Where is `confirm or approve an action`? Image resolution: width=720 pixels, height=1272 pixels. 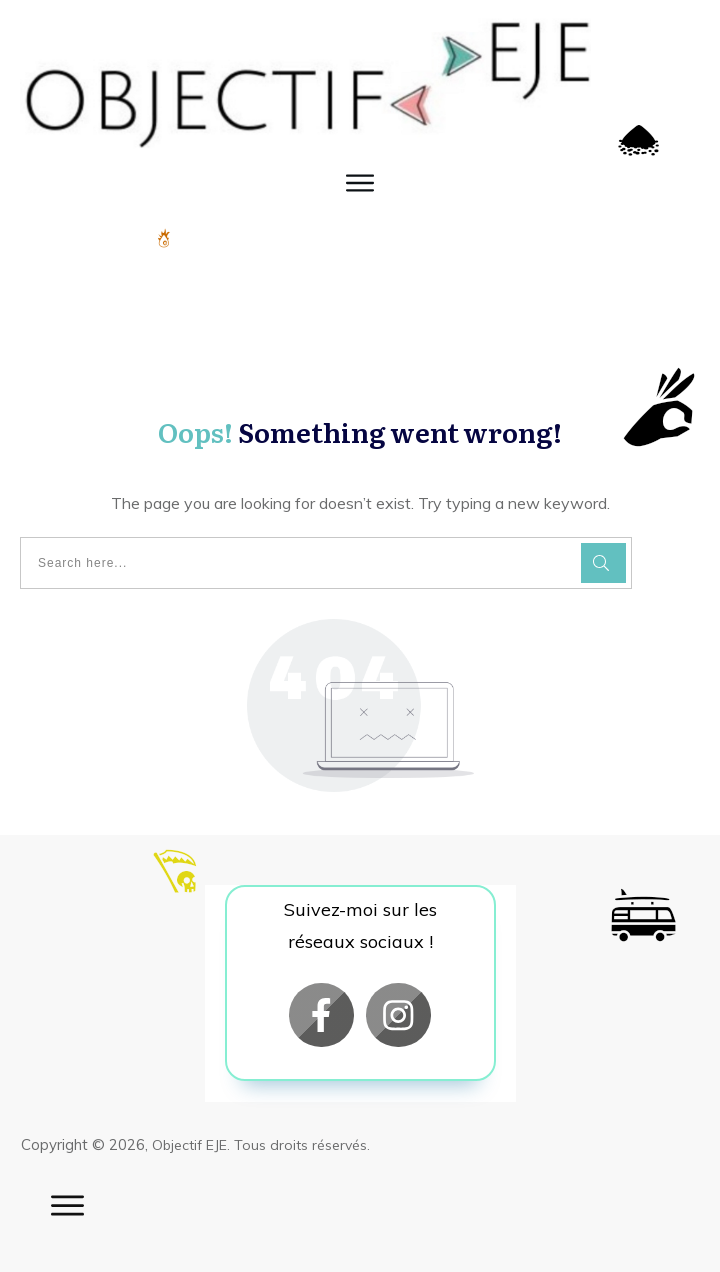
confirm or approve an action is located at coordinates (659, 407).